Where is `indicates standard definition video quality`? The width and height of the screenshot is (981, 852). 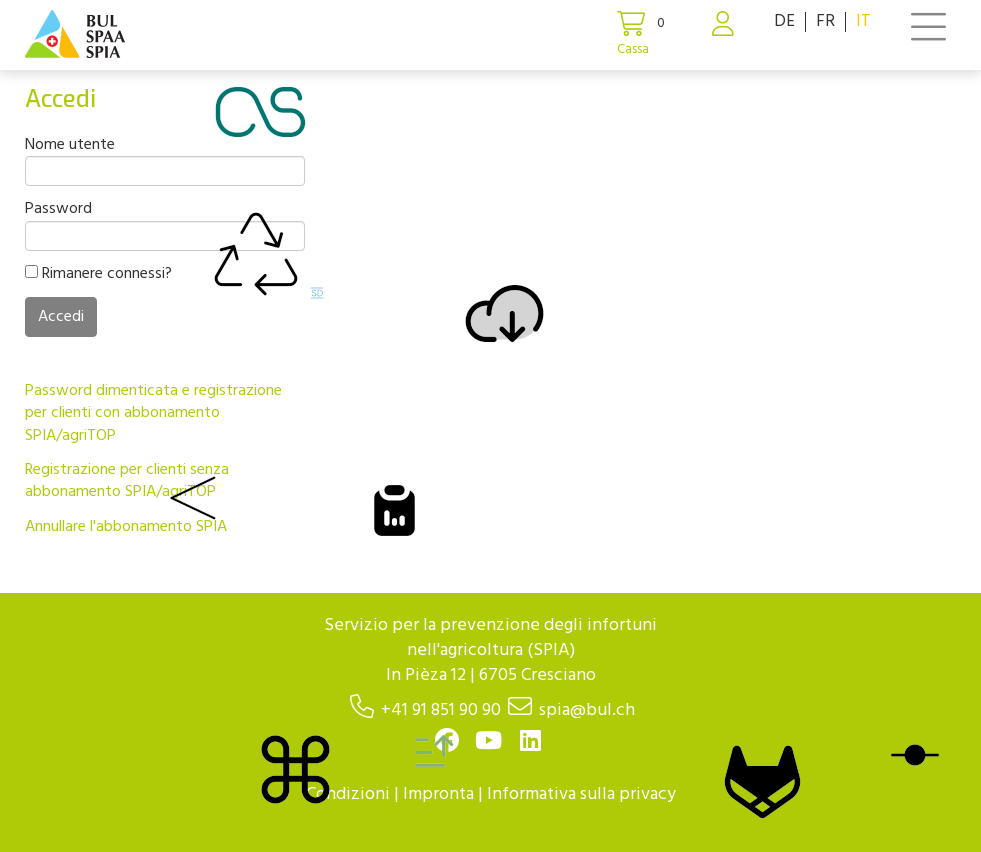 indicates standard definition video quality is located at coordinates (317, 293).